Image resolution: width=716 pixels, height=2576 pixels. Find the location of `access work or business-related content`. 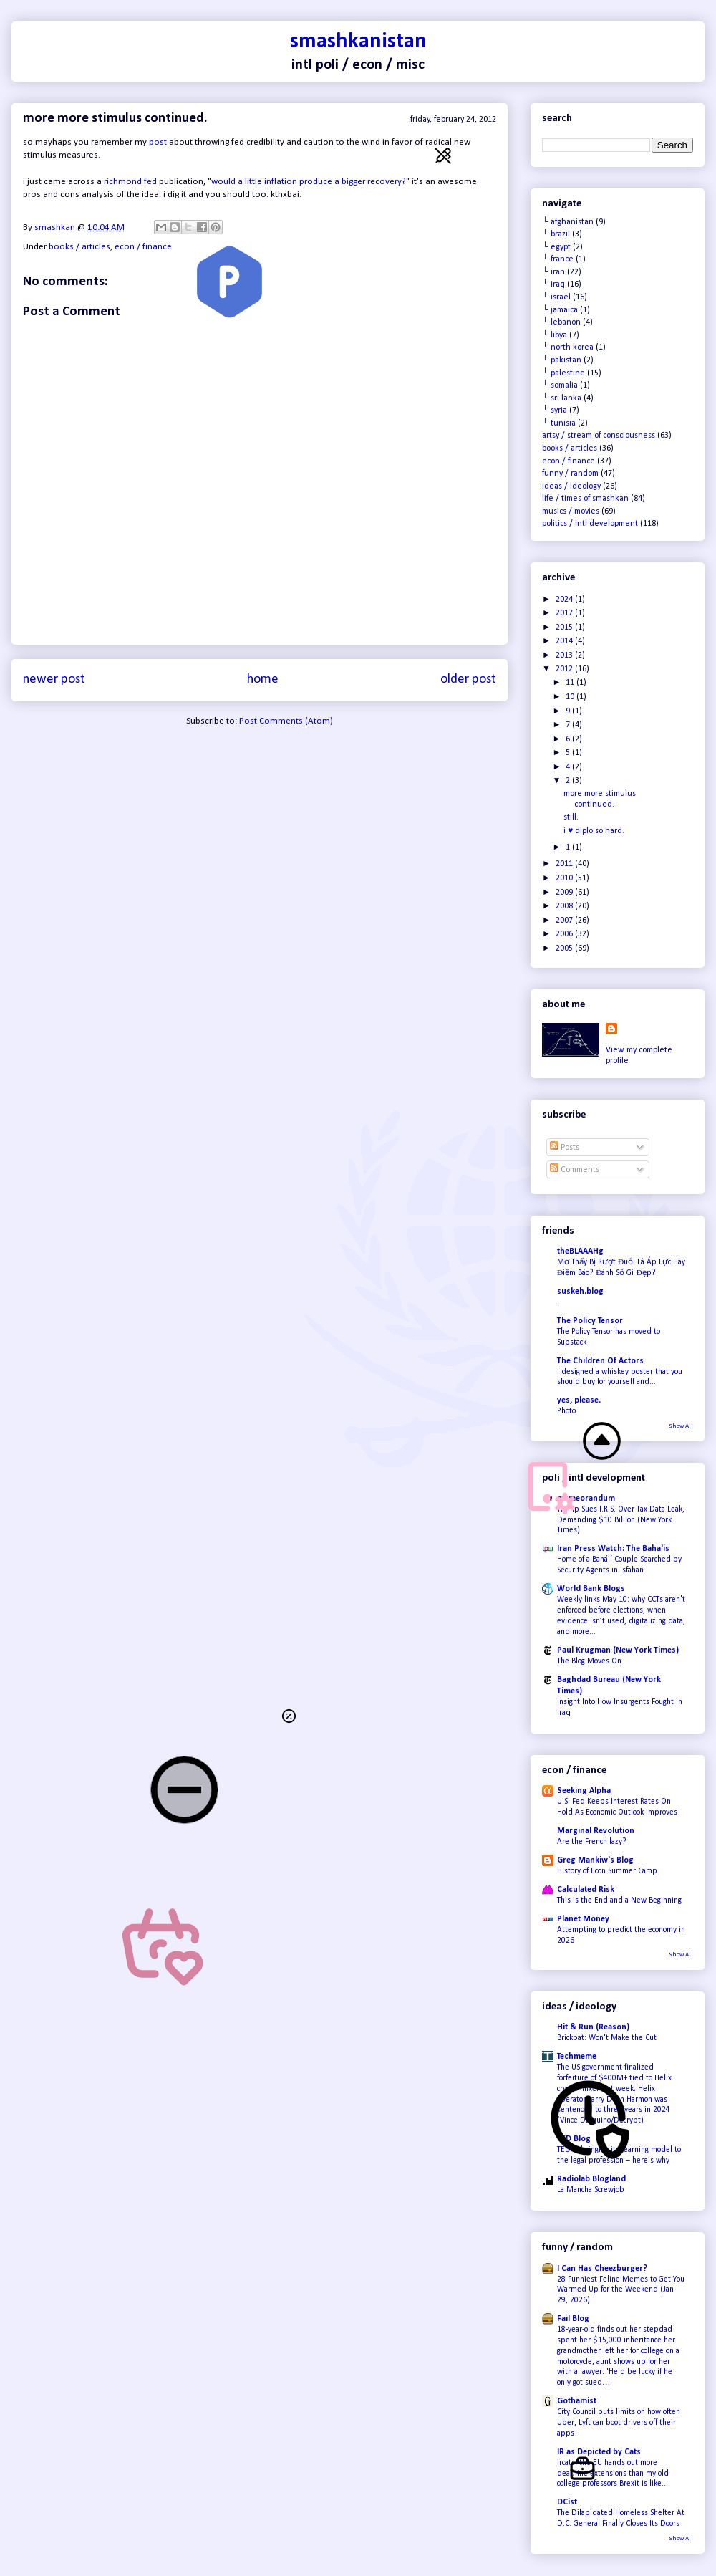

access work or business-related content is located at coordinates (582, 2469).